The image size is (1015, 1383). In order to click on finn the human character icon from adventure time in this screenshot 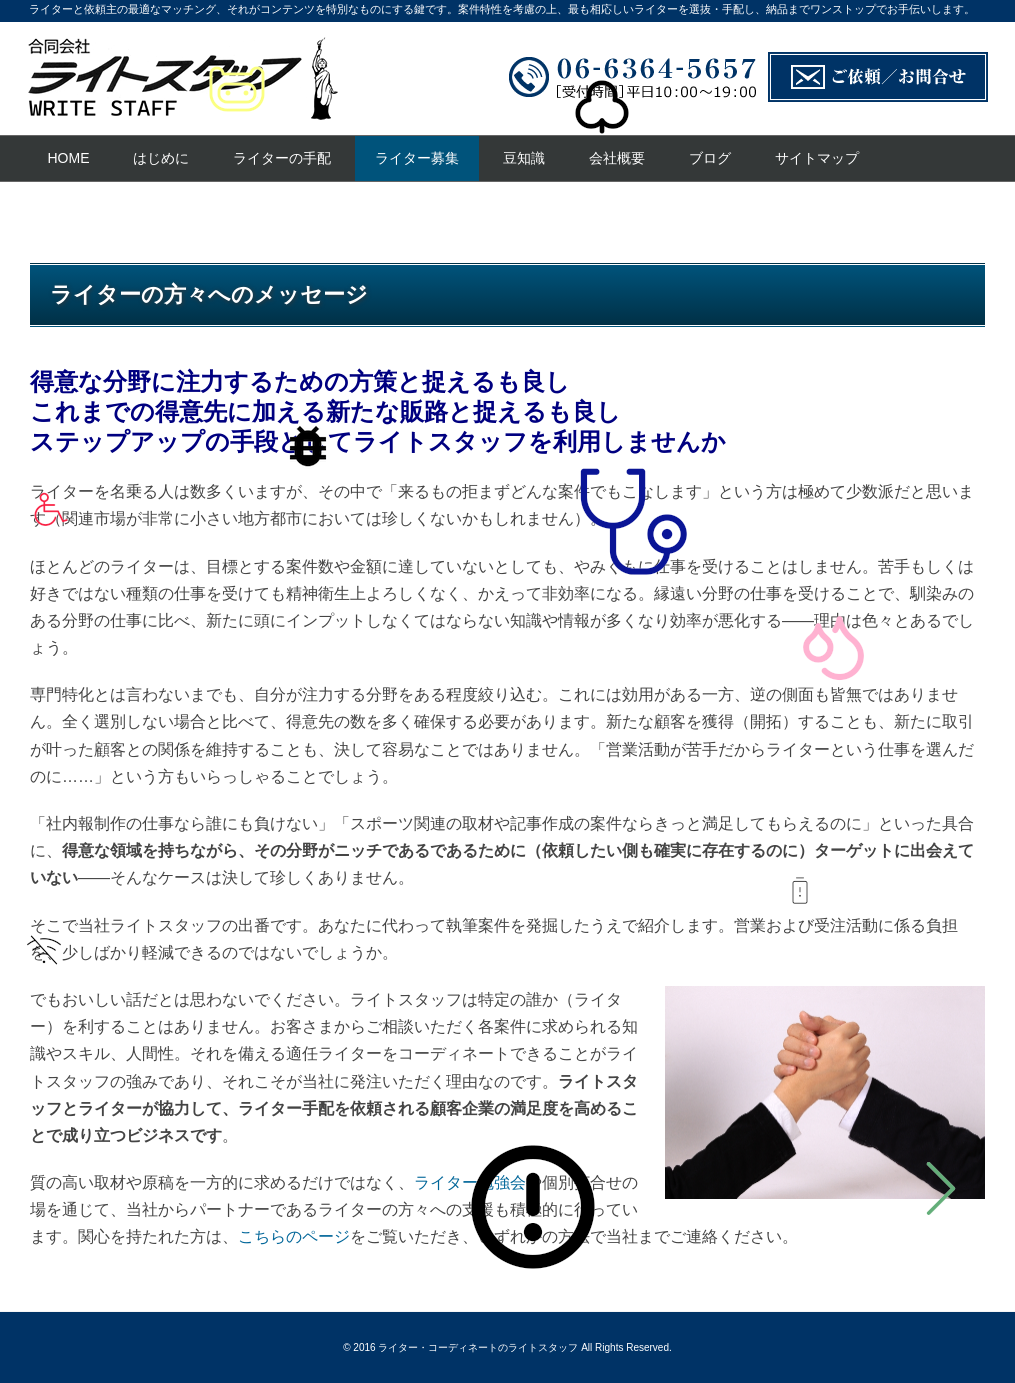, I will do `click(237, 88)`.